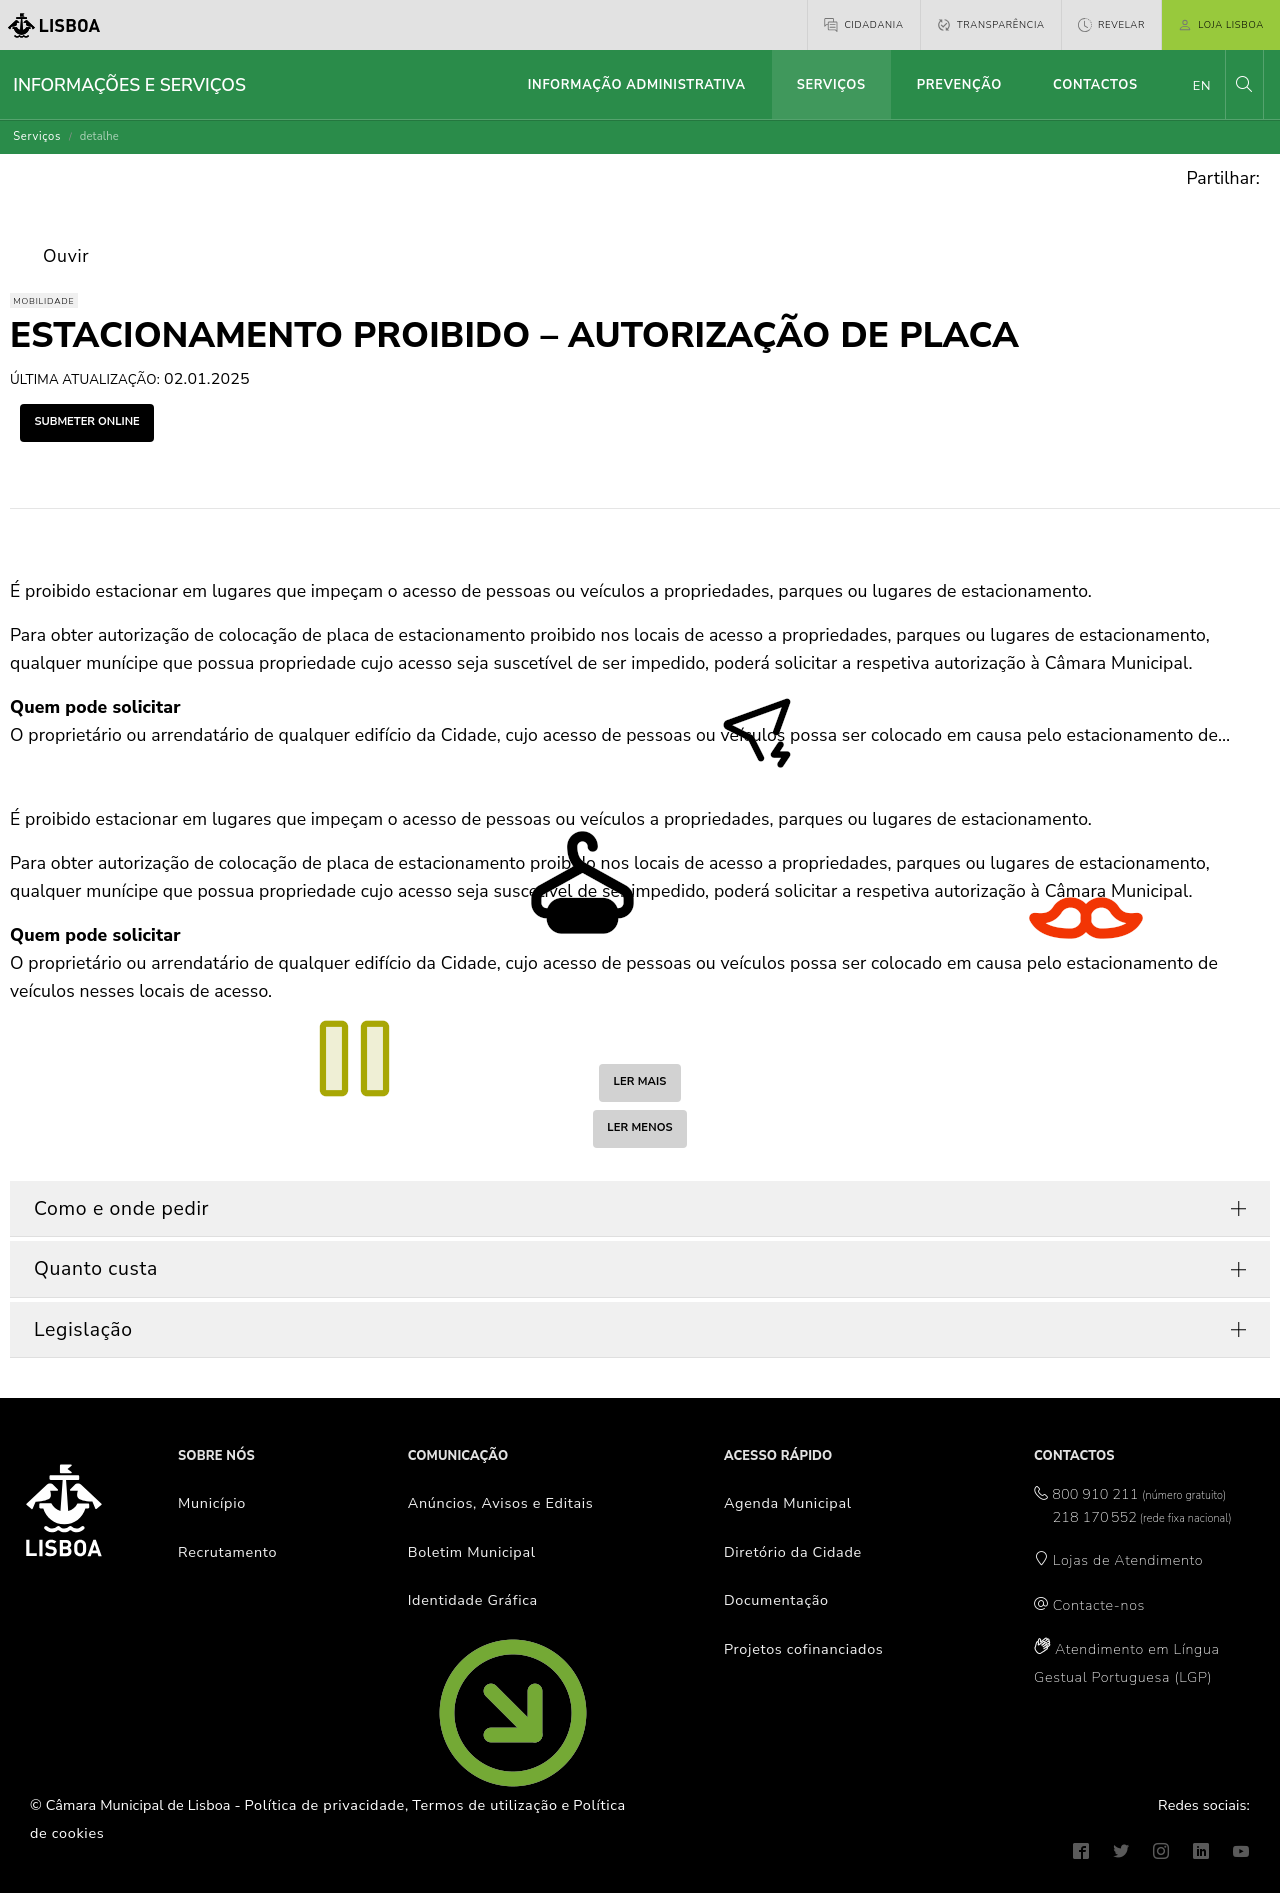  Describe the element at coordinates (354, 1058) in the screenshot. I see `pause media playback` at that location.